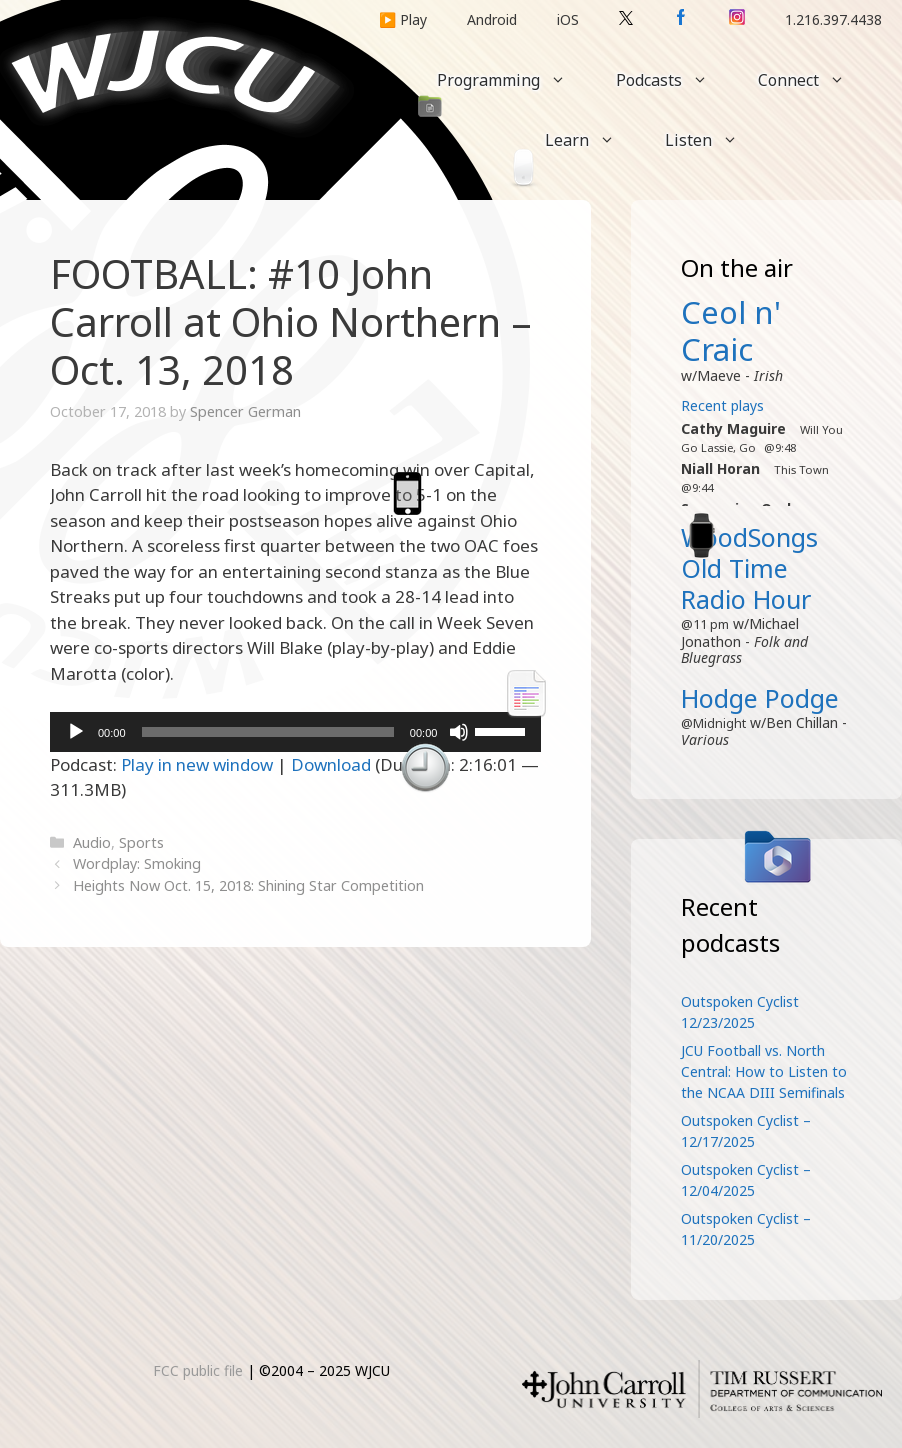  What do you see at coordinates (777, 858) in the screenshot?
I see `open Microsoft 365 files folder` at bounding box center [777, 858].